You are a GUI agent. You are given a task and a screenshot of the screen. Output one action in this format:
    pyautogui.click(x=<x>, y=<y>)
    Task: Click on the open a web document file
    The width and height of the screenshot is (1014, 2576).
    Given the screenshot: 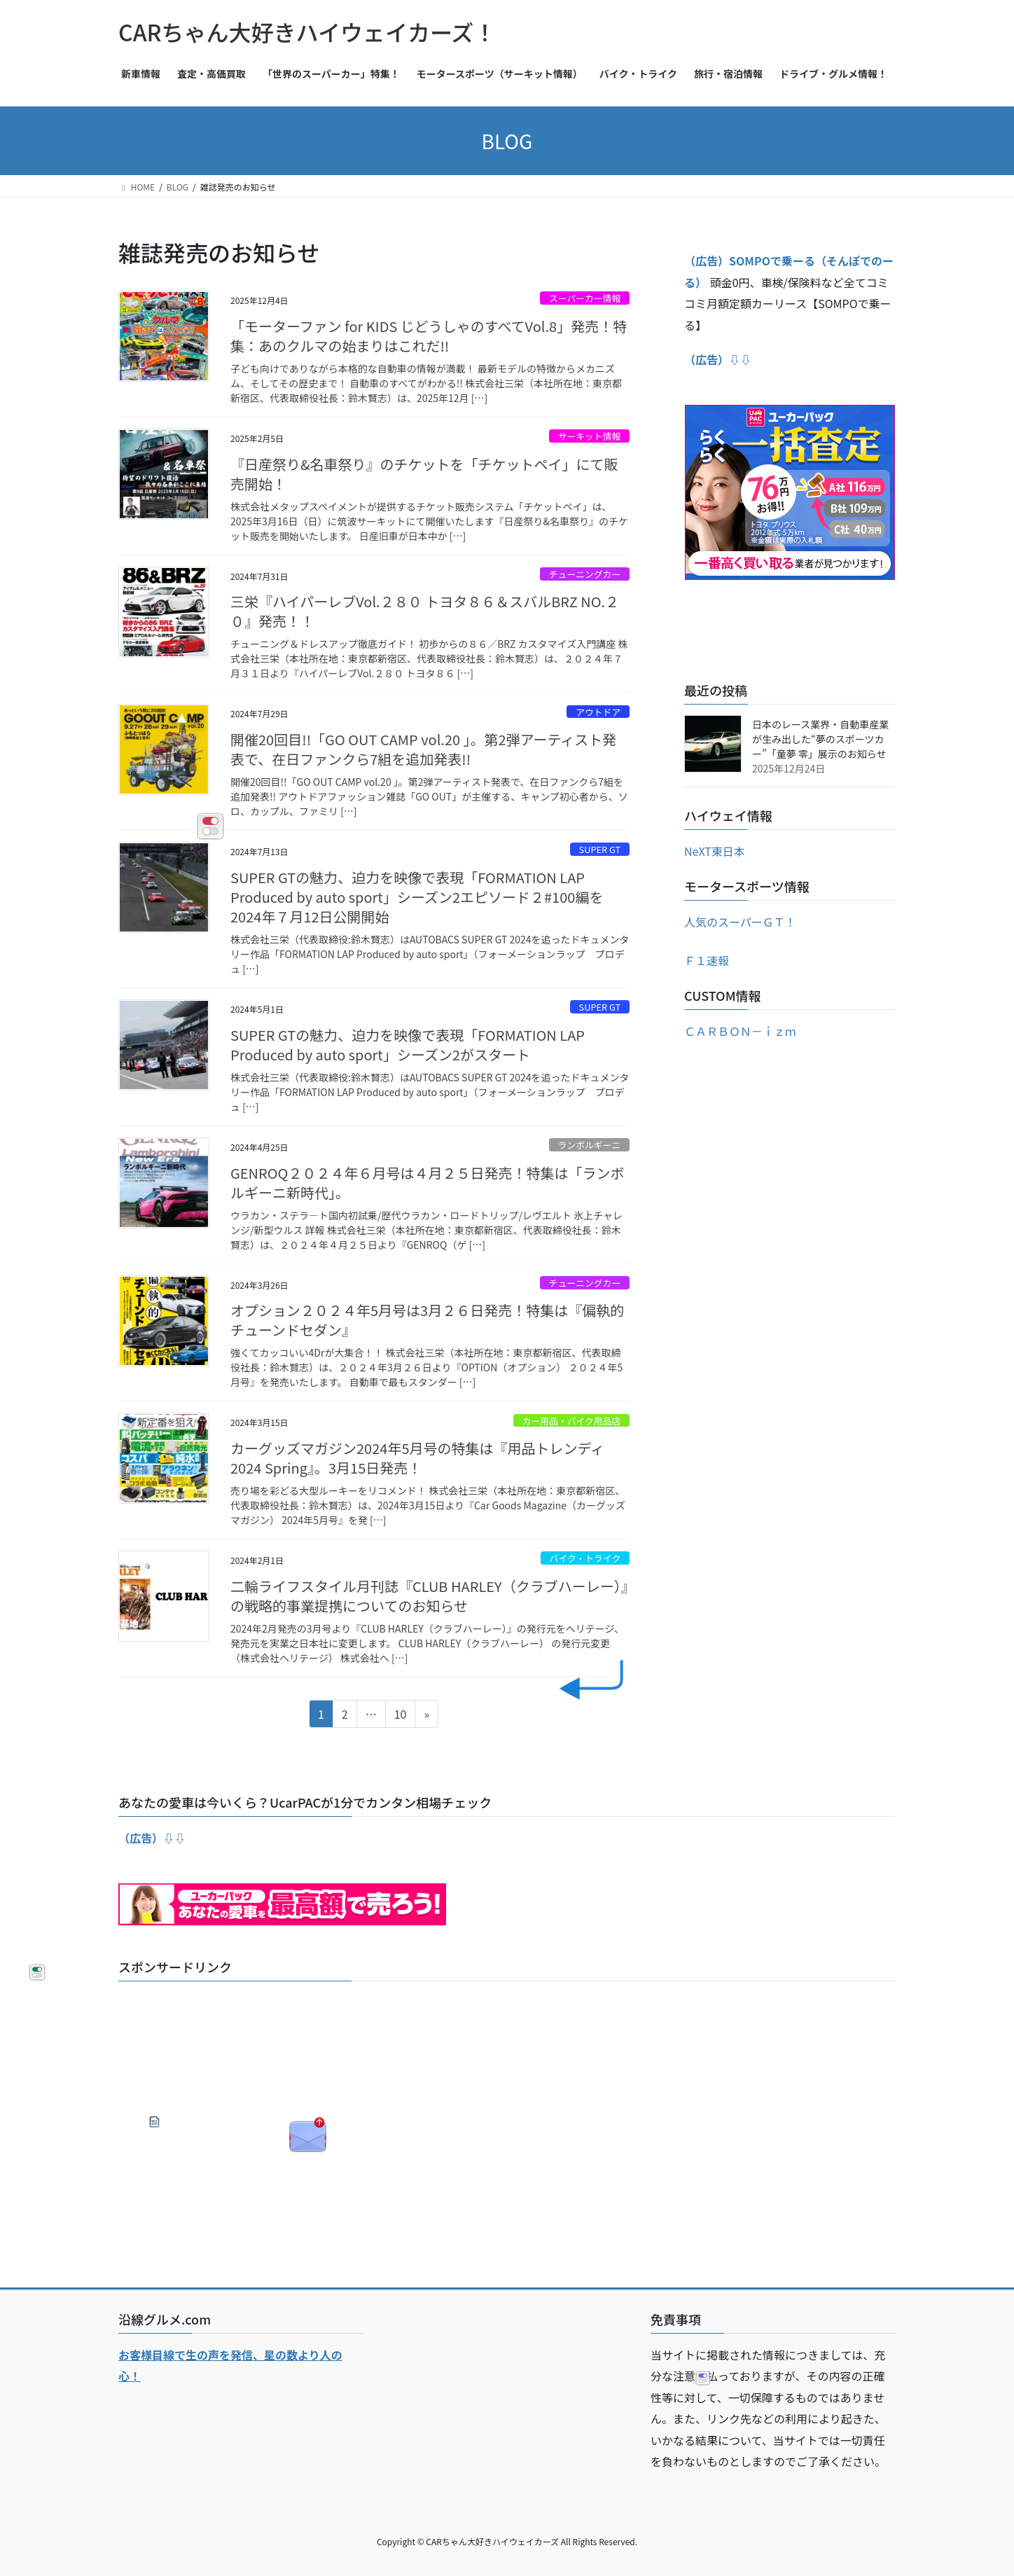 What is the action you would take?
    pyautogui.click(x=154, y=2121)
    